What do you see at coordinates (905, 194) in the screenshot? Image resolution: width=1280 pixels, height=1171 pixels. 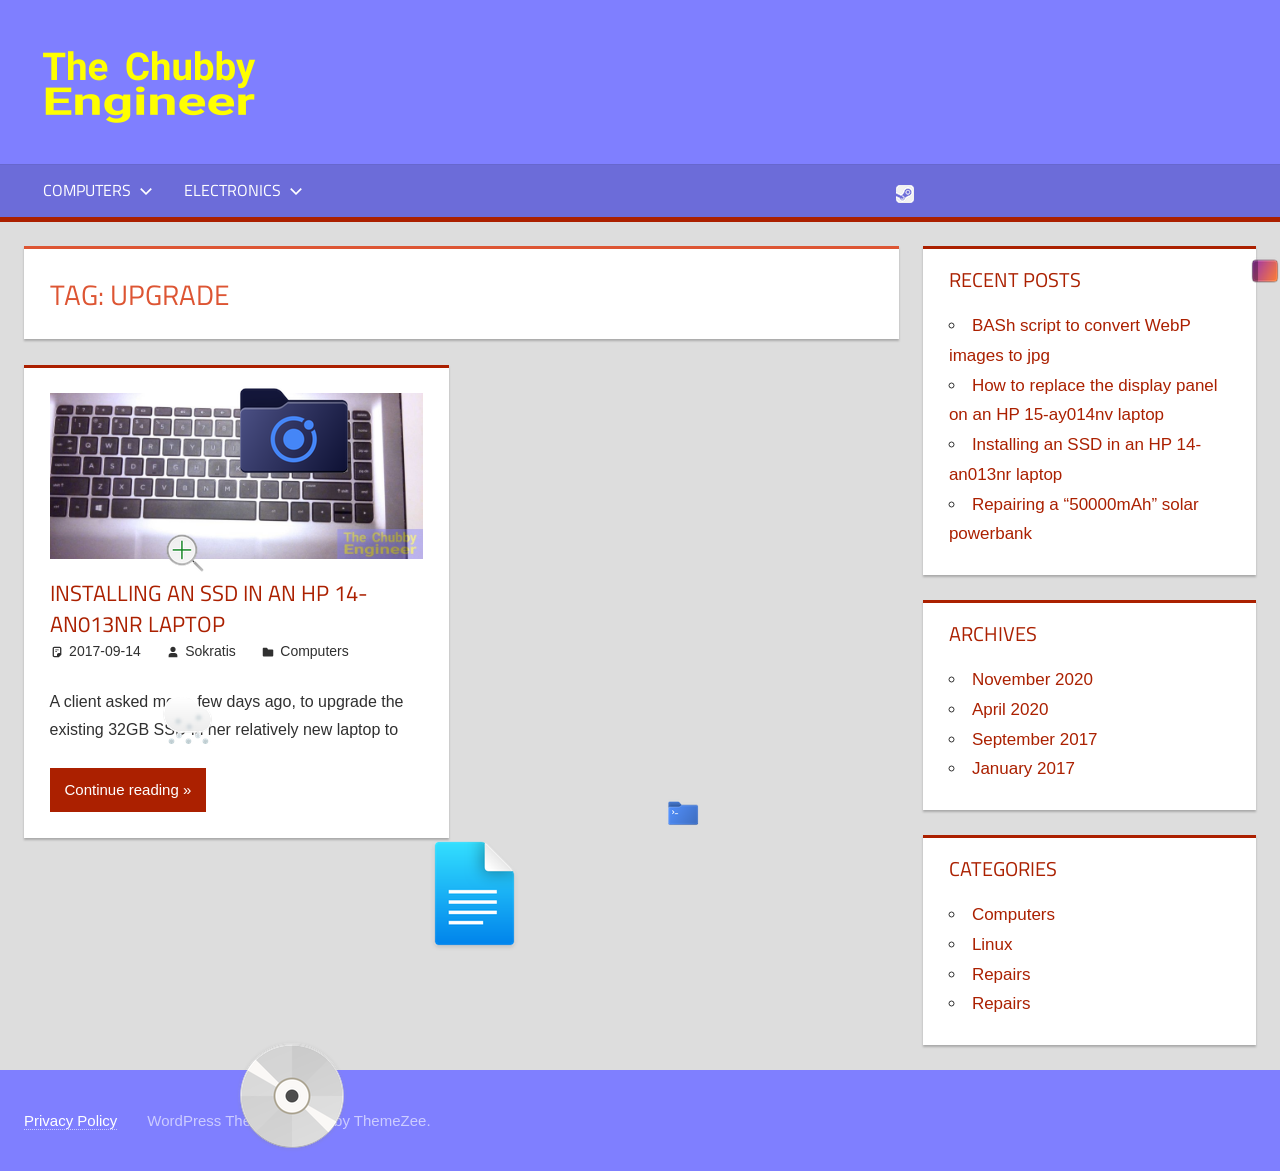 I see `steam app status indicator in system tray` at bounding box center [905, 194].